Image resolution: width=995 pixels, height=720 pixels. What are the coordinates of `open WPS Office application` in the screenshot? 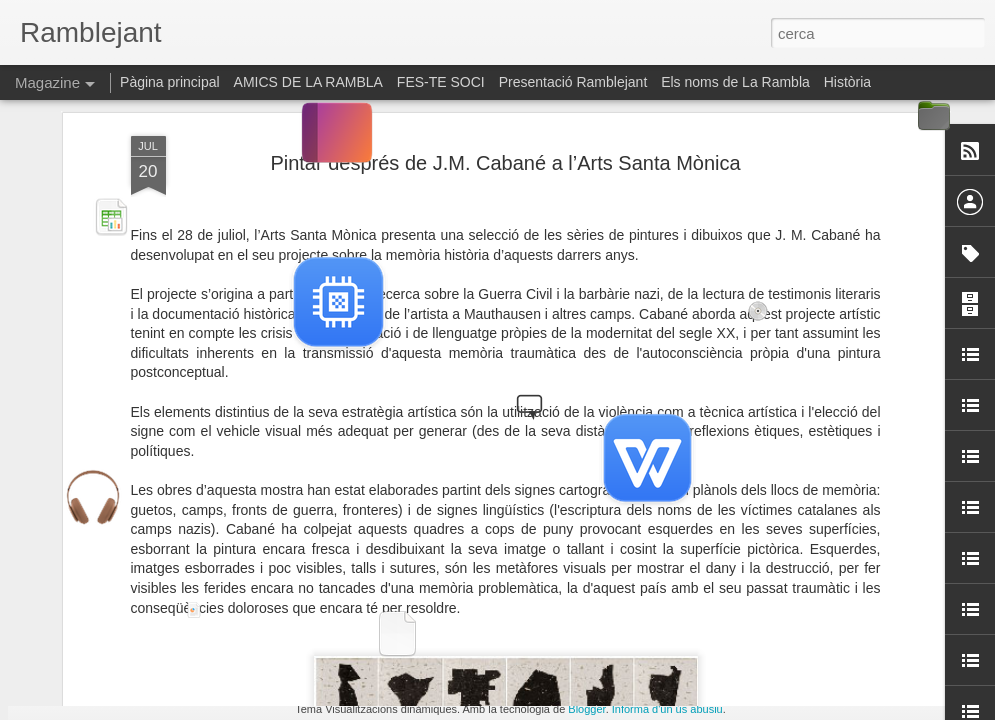 It's located at (647, 459).